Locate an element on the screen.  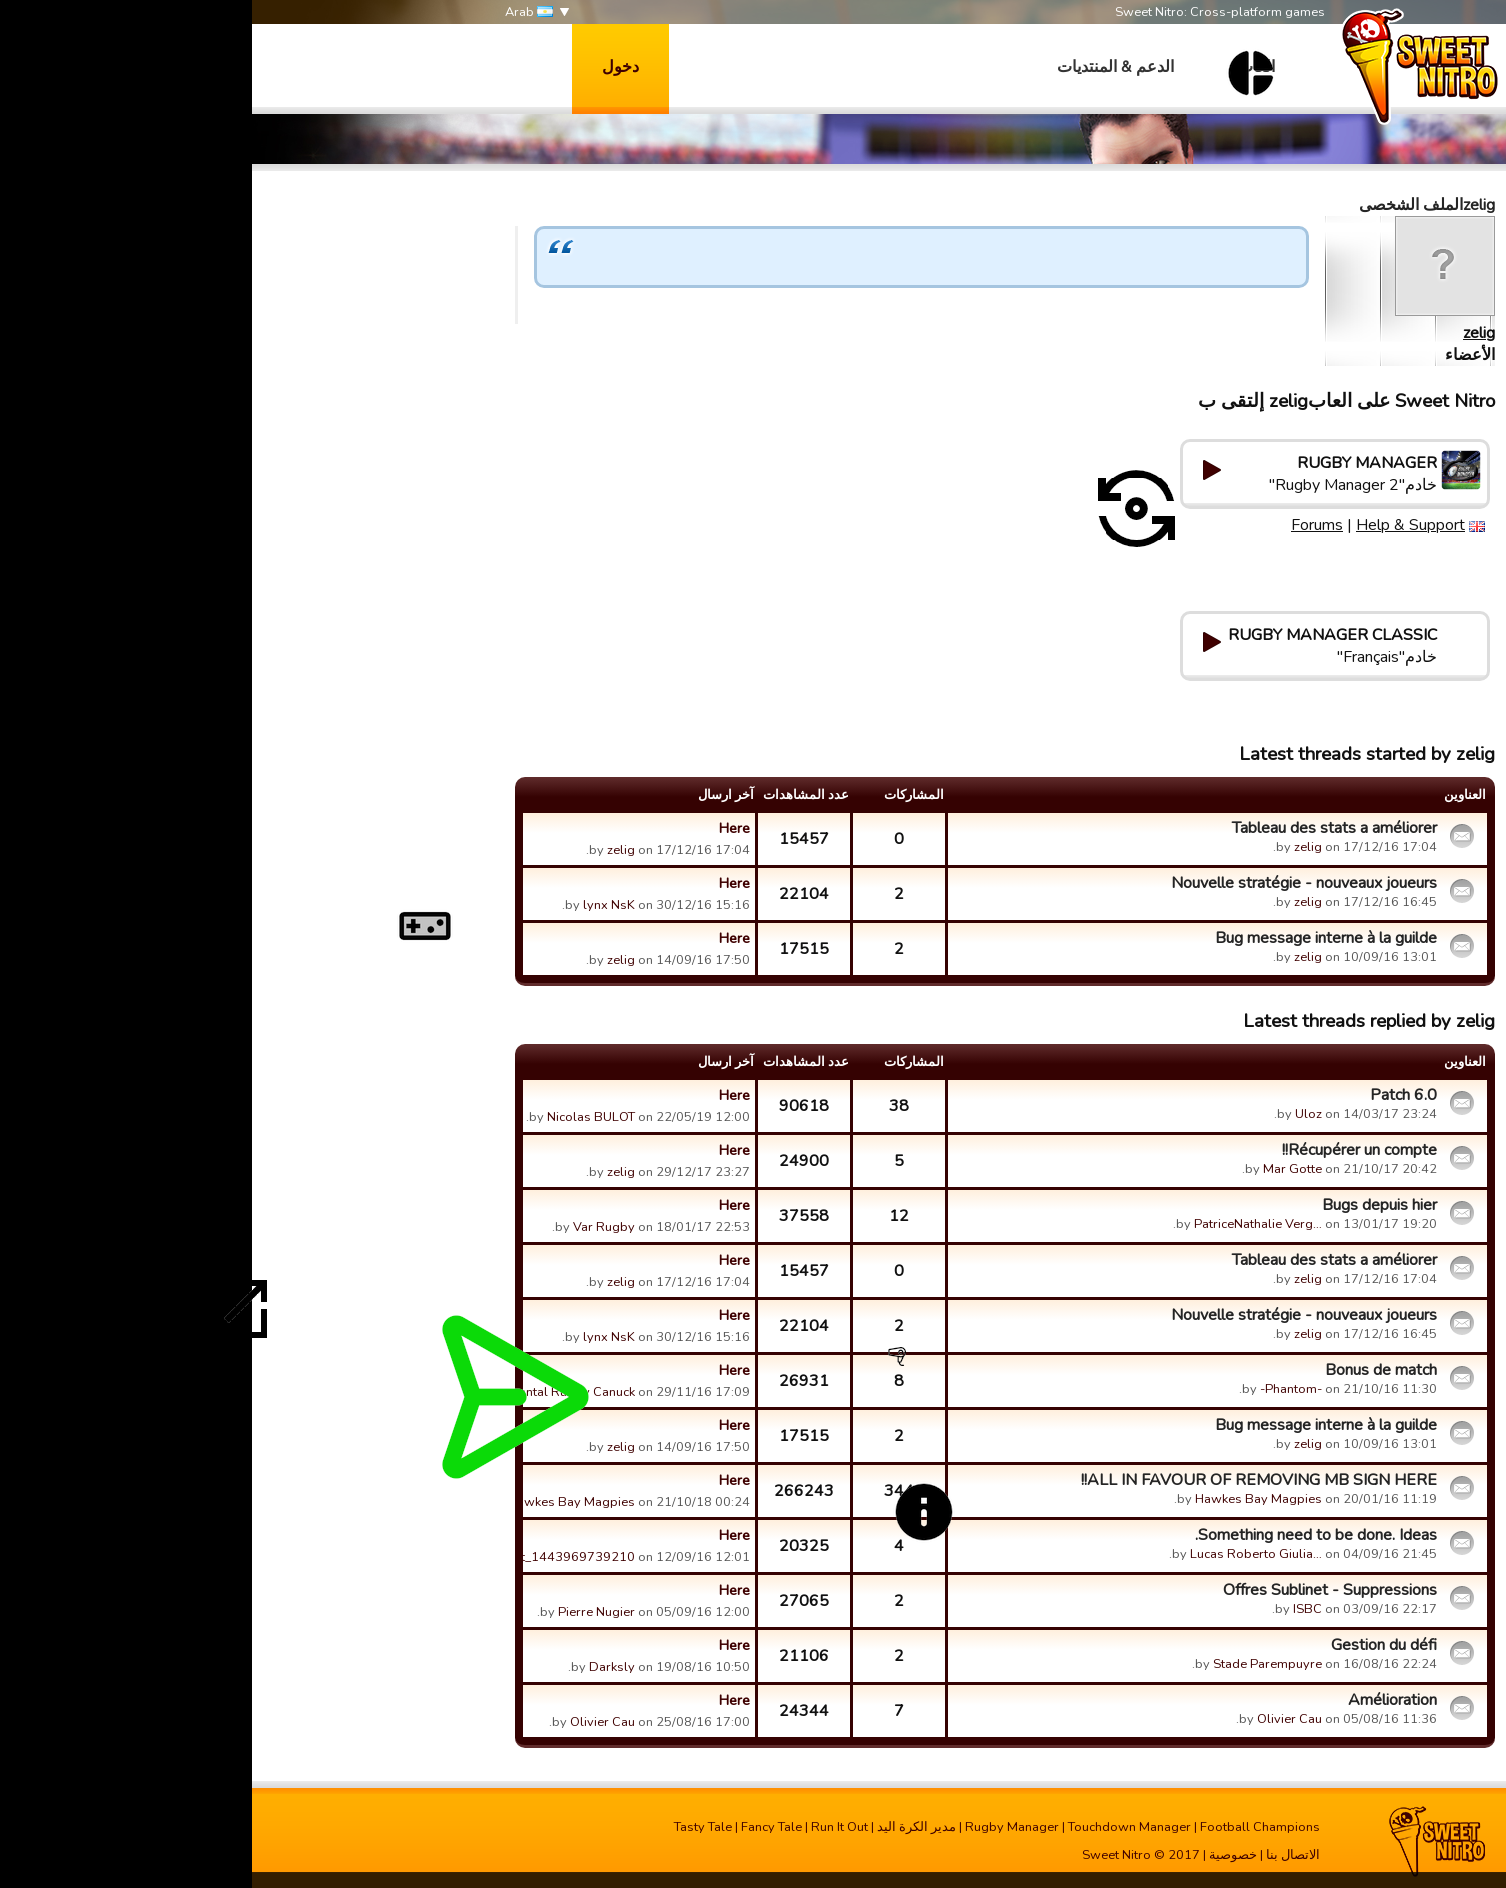
hair styling or salon services is located at coordinates (897, 1355).